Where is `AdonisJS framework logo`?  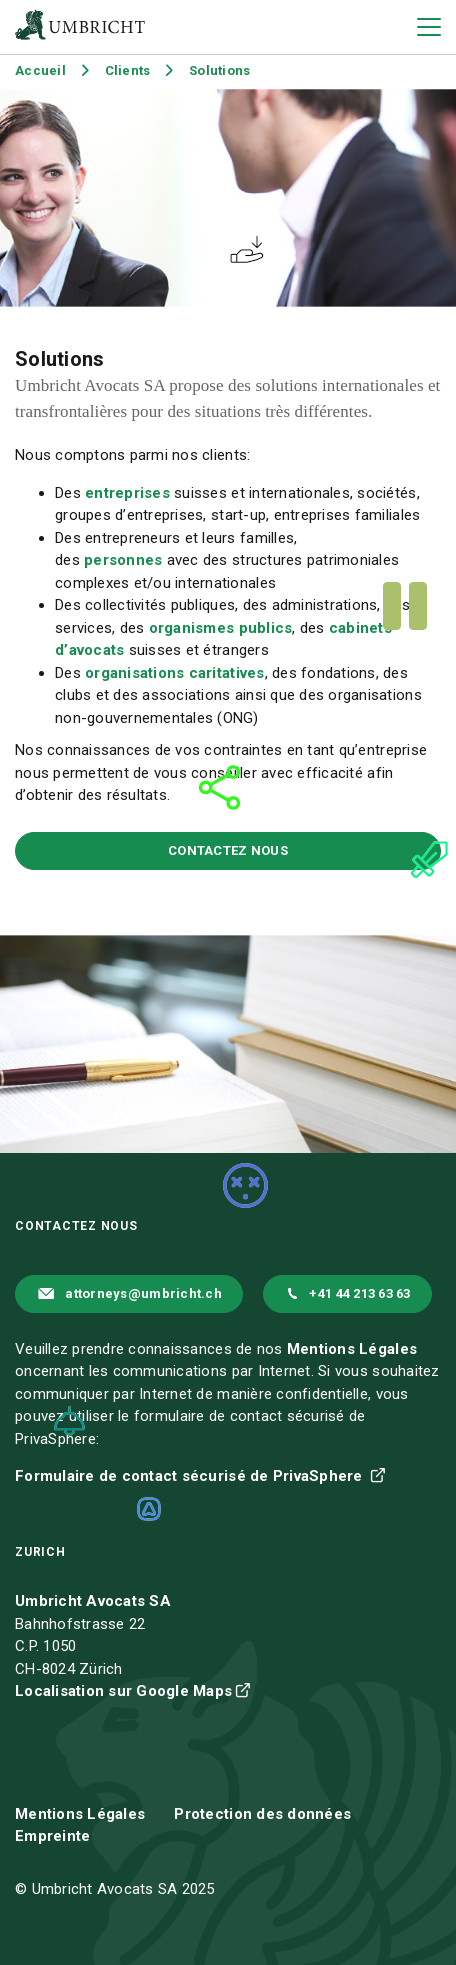 AdonisJS framework logo is located at coordinates (149, 1509).